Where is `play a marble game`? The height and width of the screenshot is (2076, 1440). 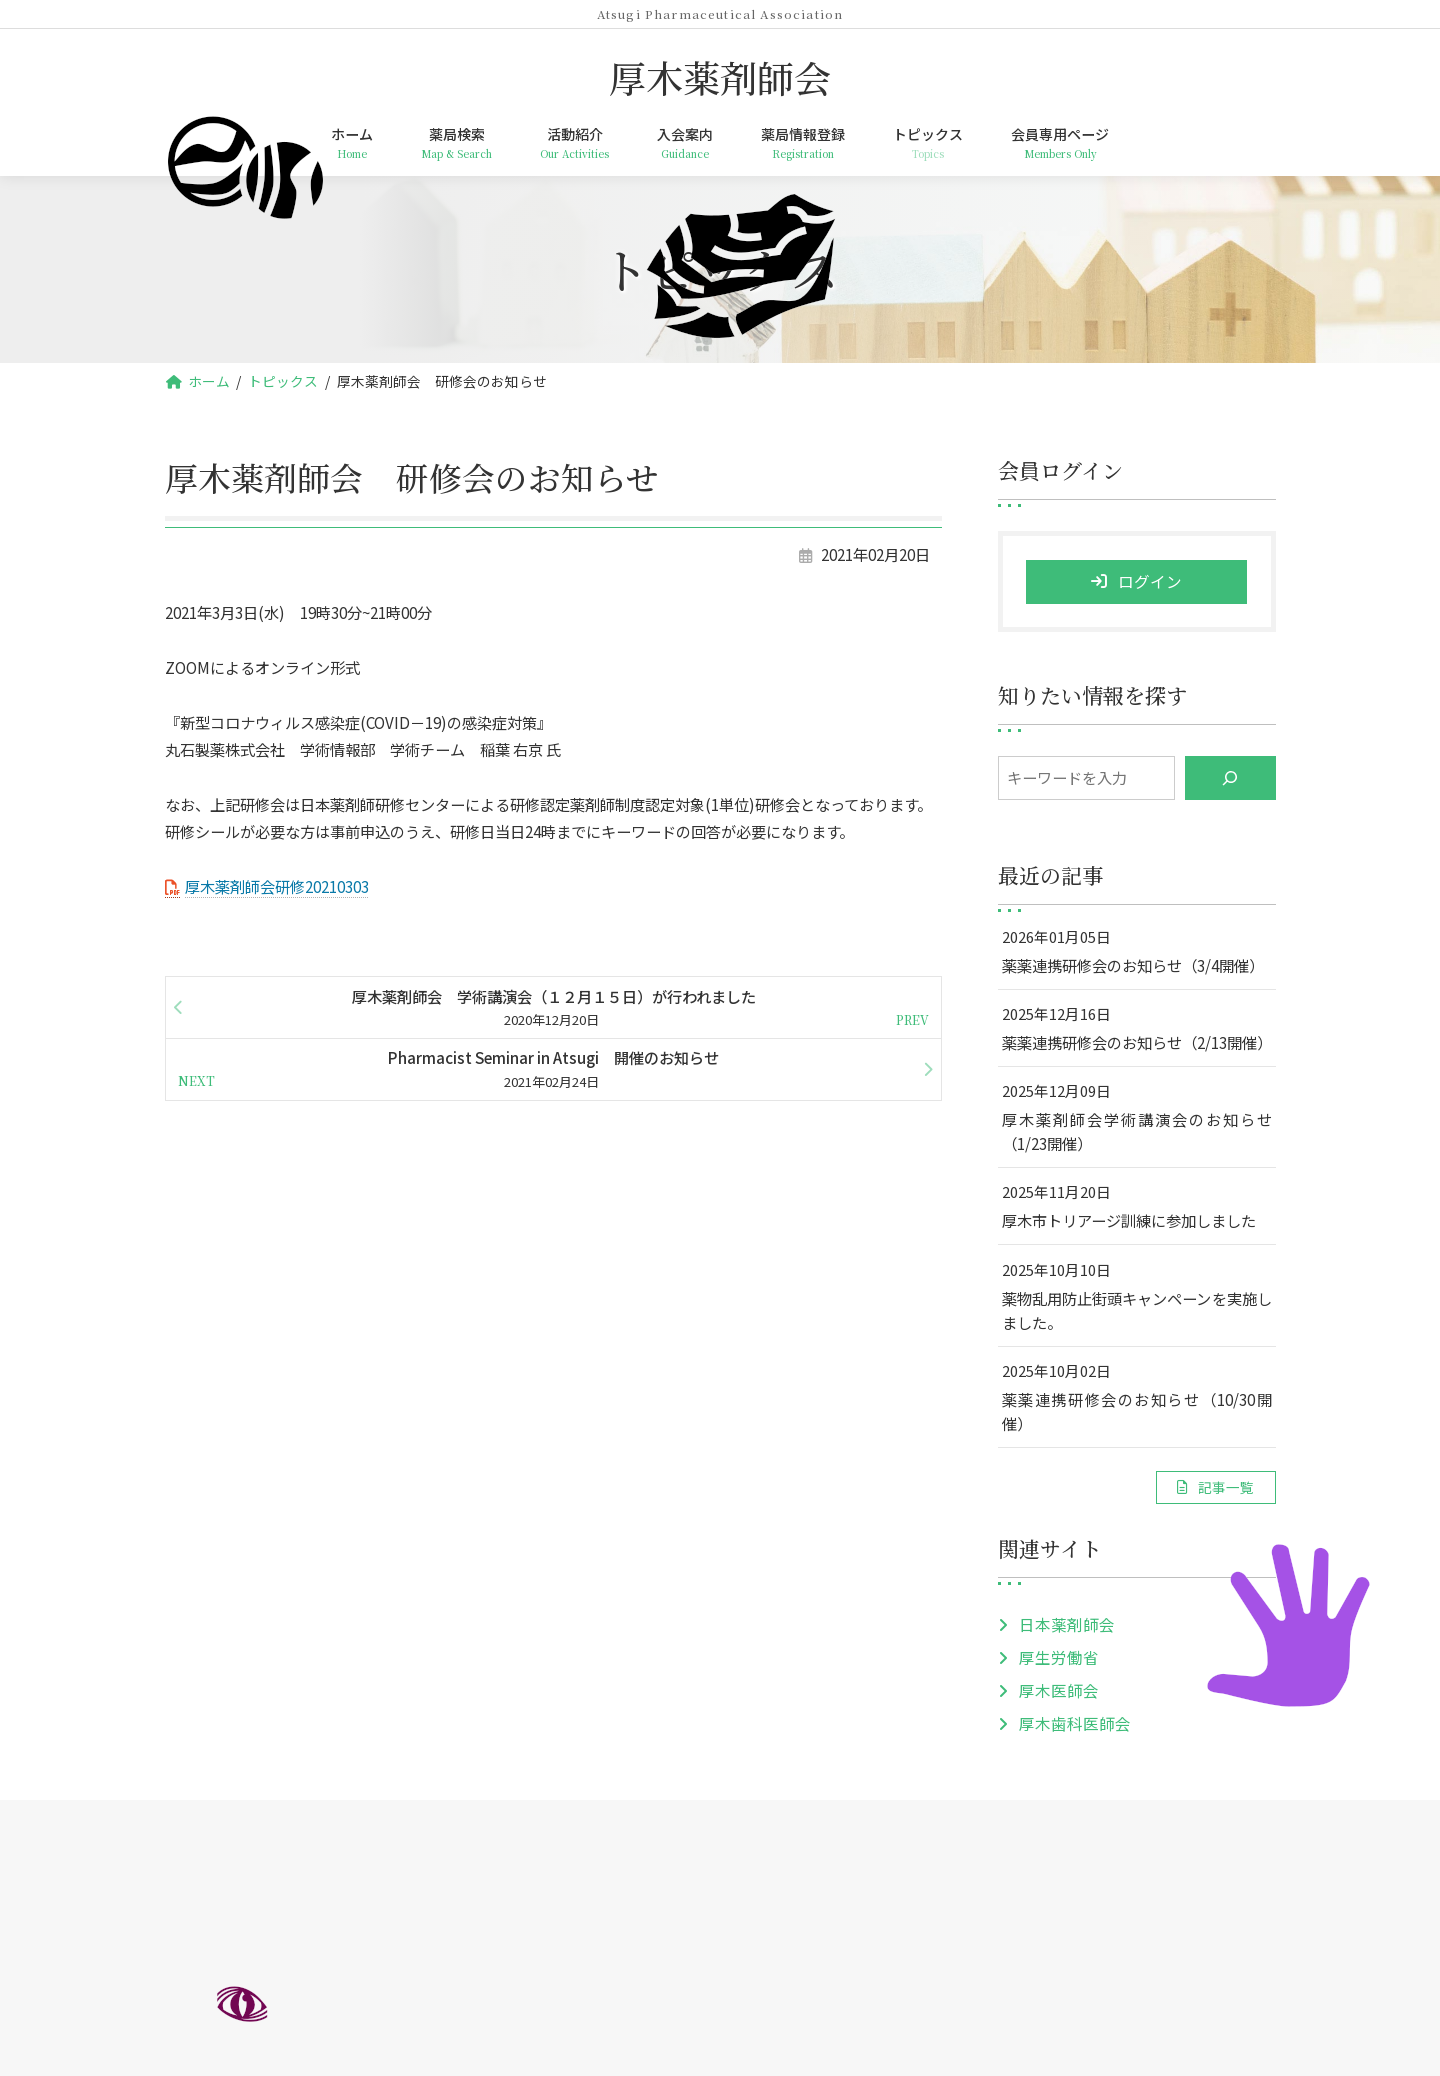 play a marble game is located at coordinates (245, 147).